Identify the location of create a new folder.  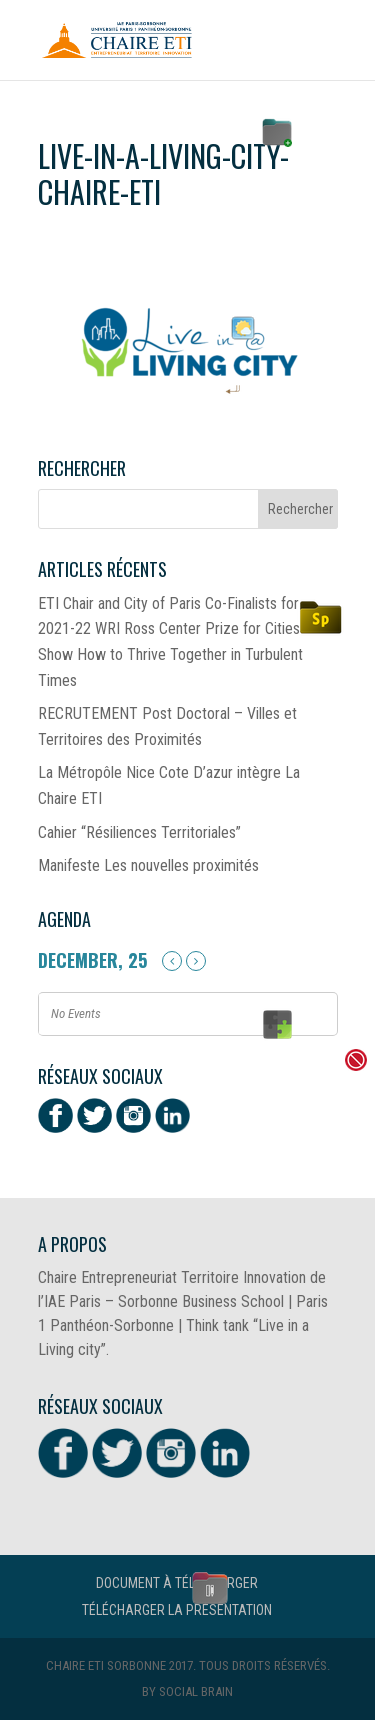
(277, 132).